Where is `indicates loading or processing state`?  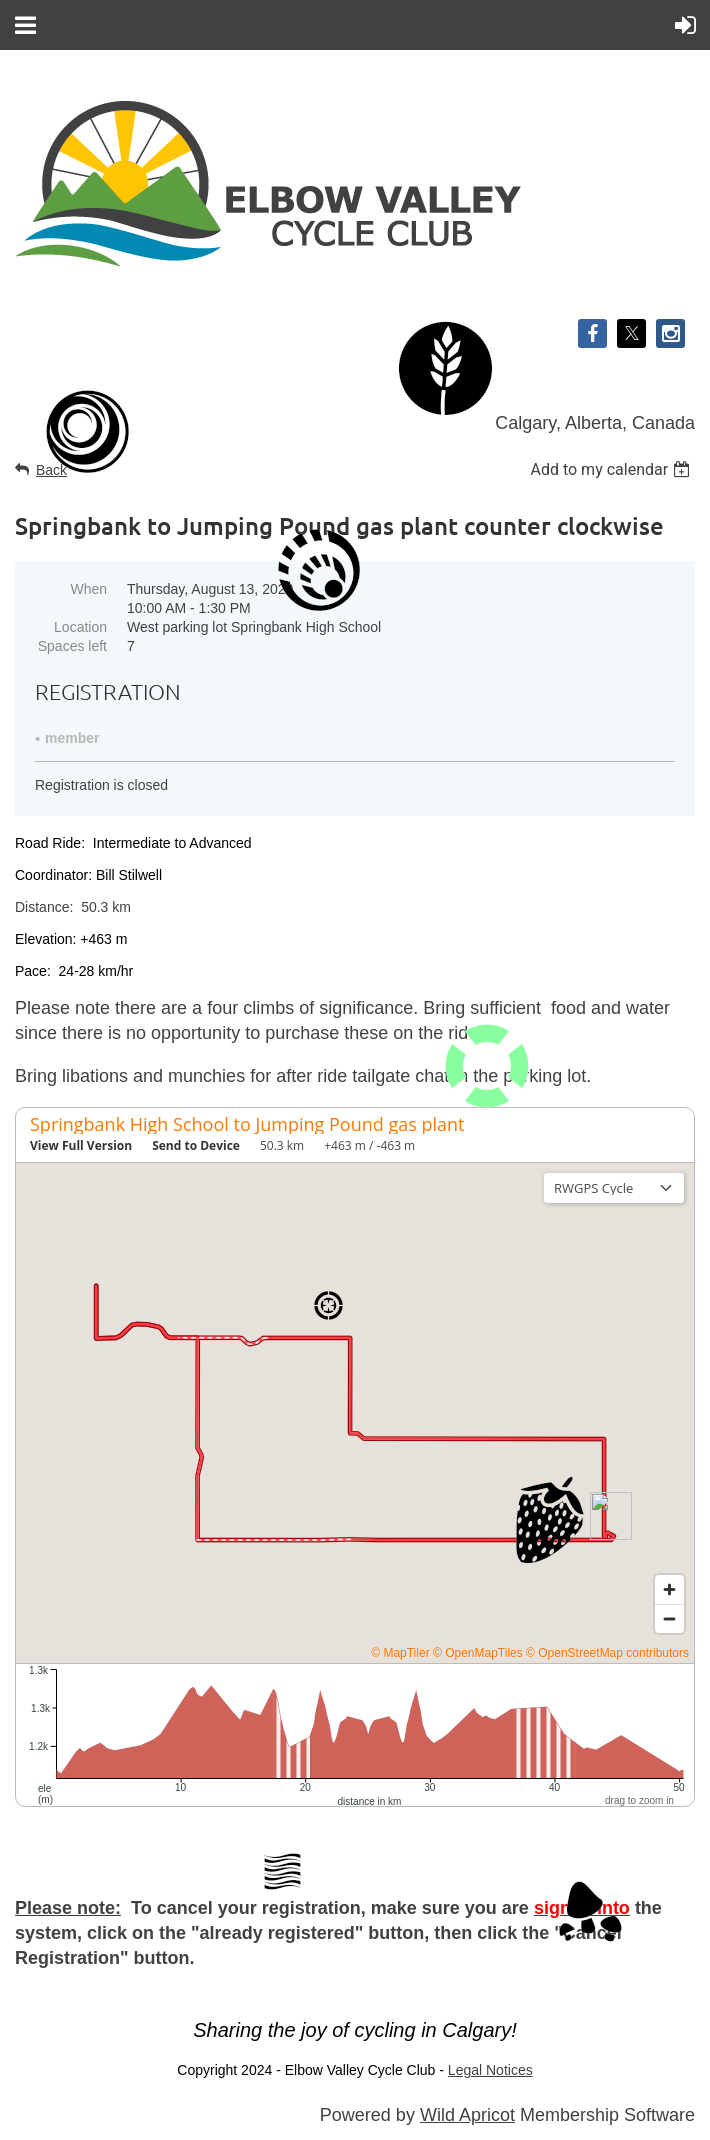 indicates loading or processing state is located at coordinates (88, 431).